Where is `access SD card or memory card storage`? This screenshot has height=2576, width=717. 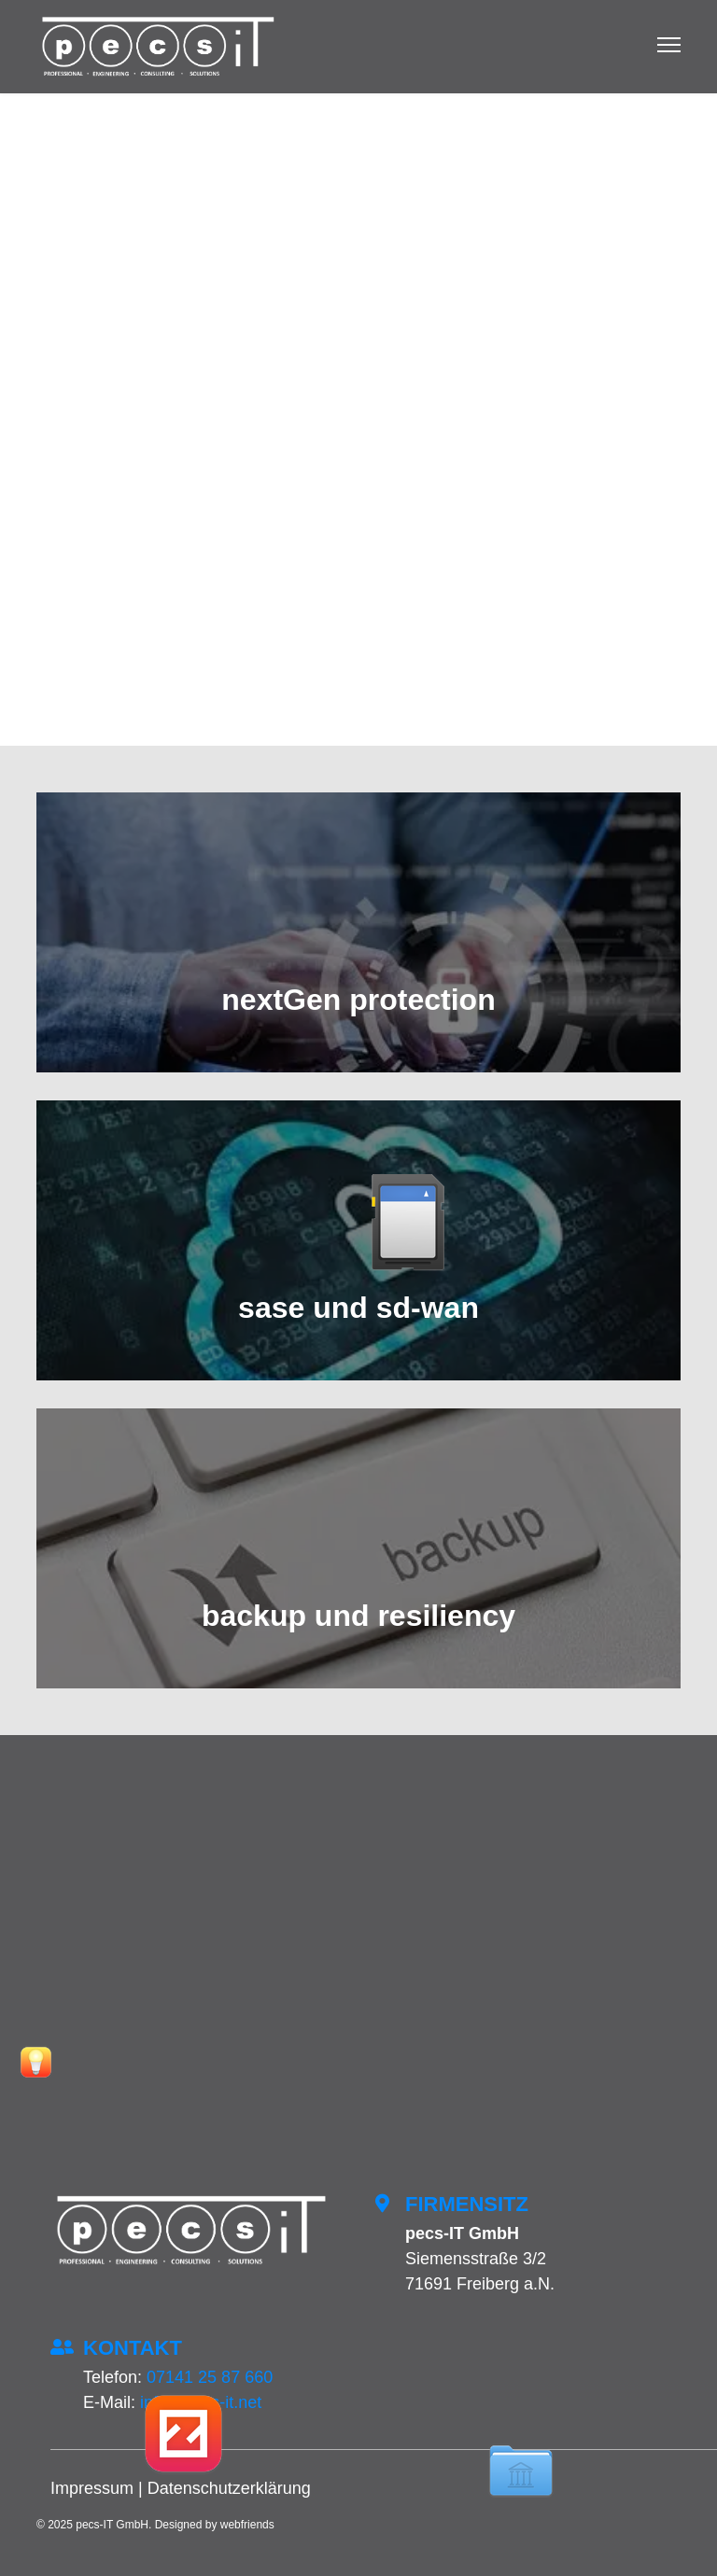 access SD card or memory card storage is located at coordinates (408, 1223).